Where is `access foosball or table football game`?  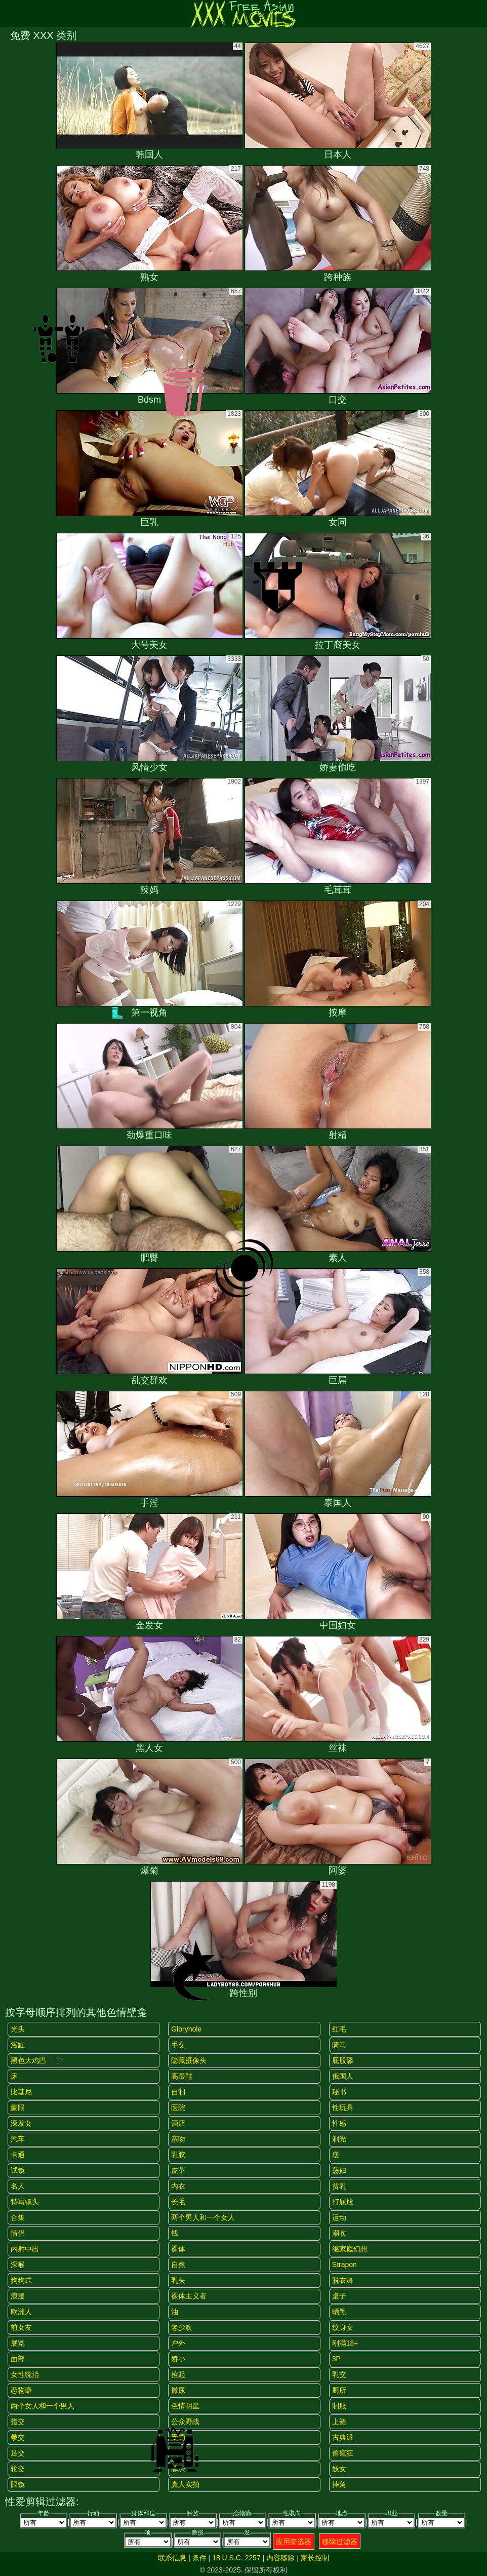
access foosball or table football game is located at coordinates (59, 338).